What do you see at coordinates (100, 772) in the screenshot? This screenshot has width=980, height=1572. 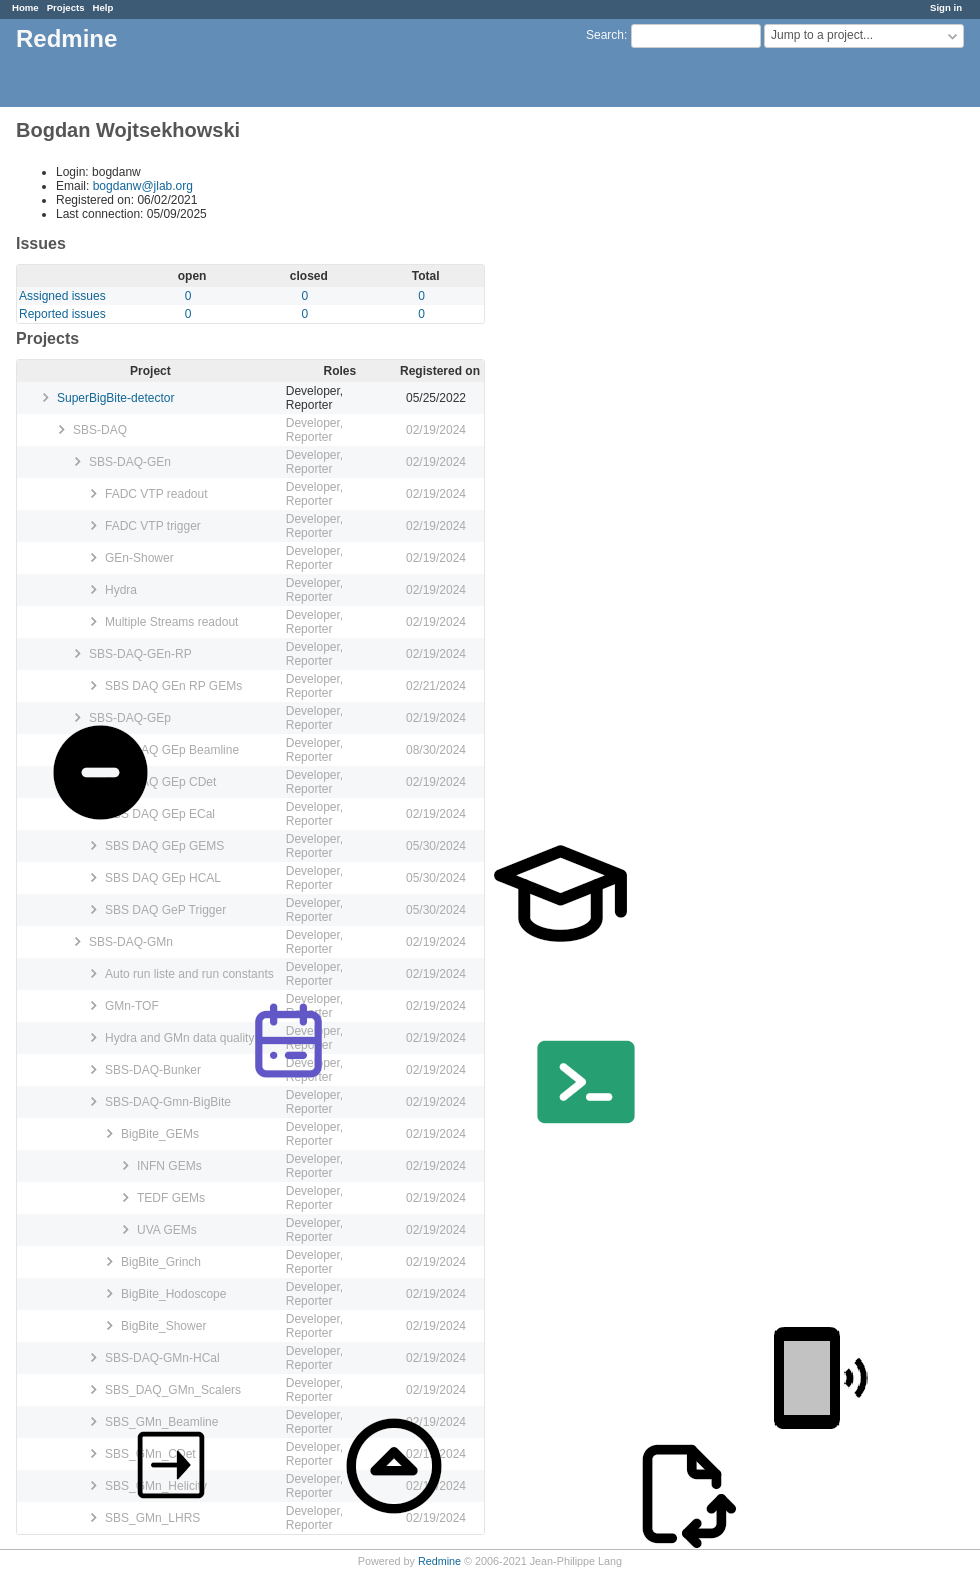 I see `remove an item from a list` at bounding box center [100, 772].